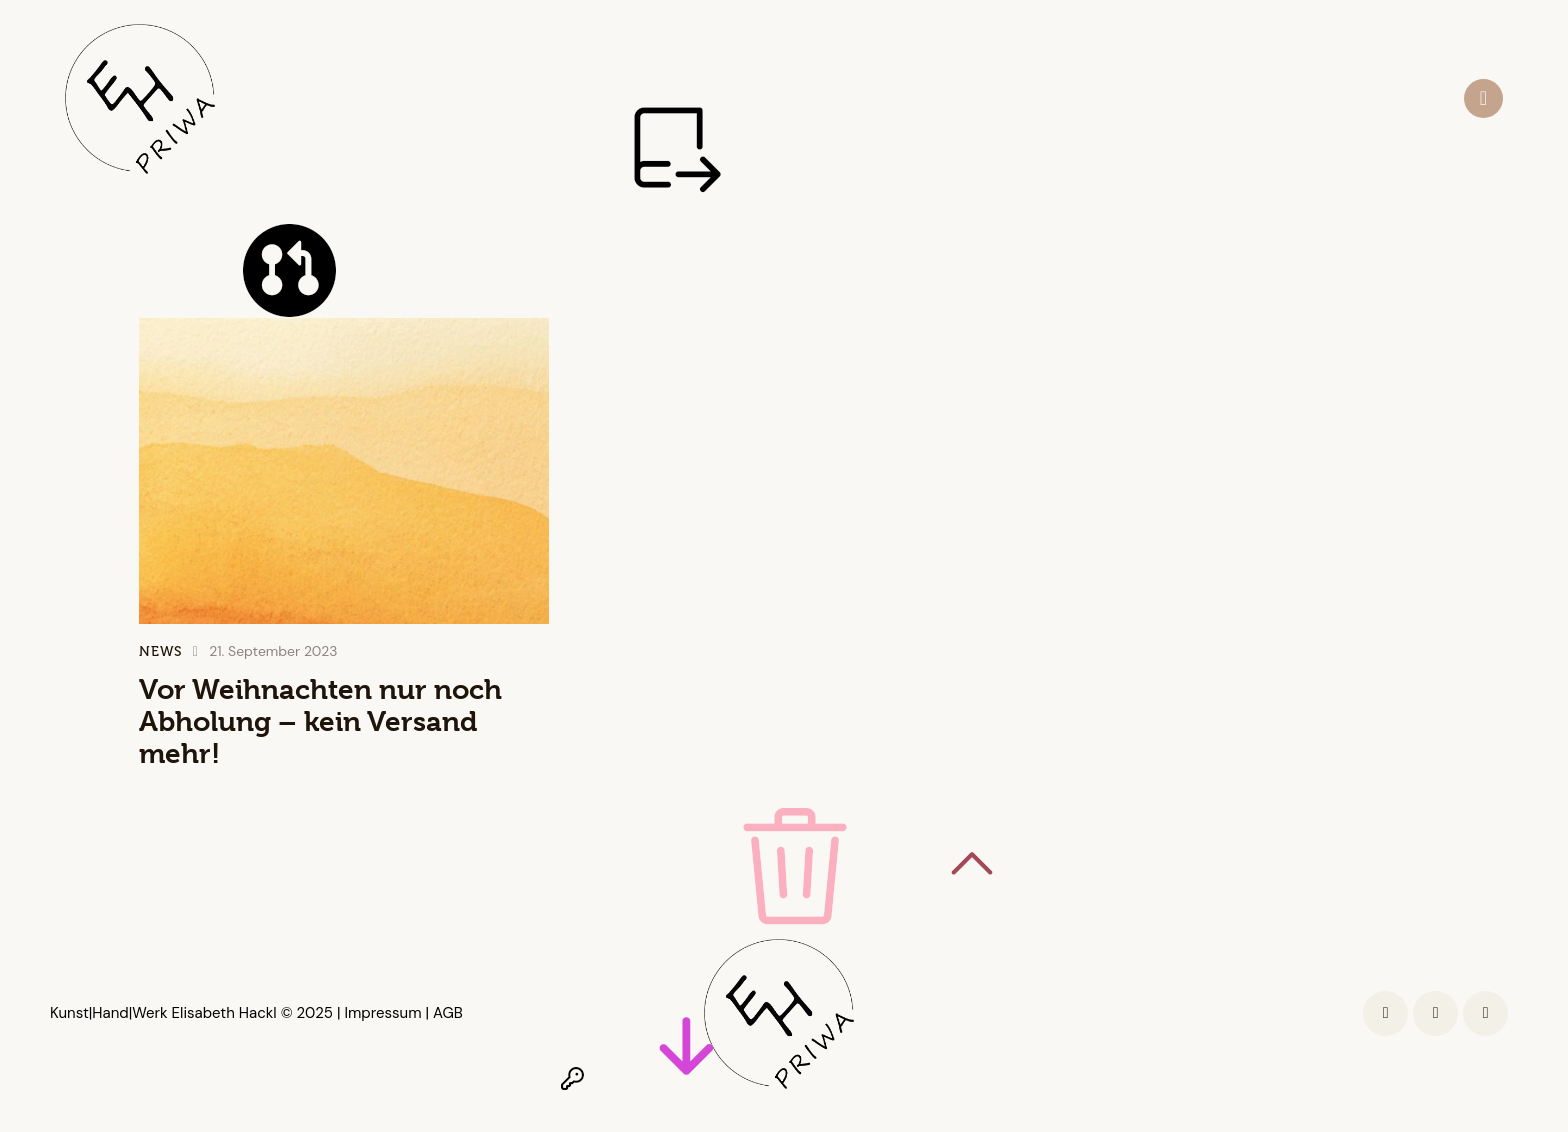  What do you see at coordinates (674, 153) in the screenshot?
I see `pull changes from a remote repository` at bounding box center [674, 153].